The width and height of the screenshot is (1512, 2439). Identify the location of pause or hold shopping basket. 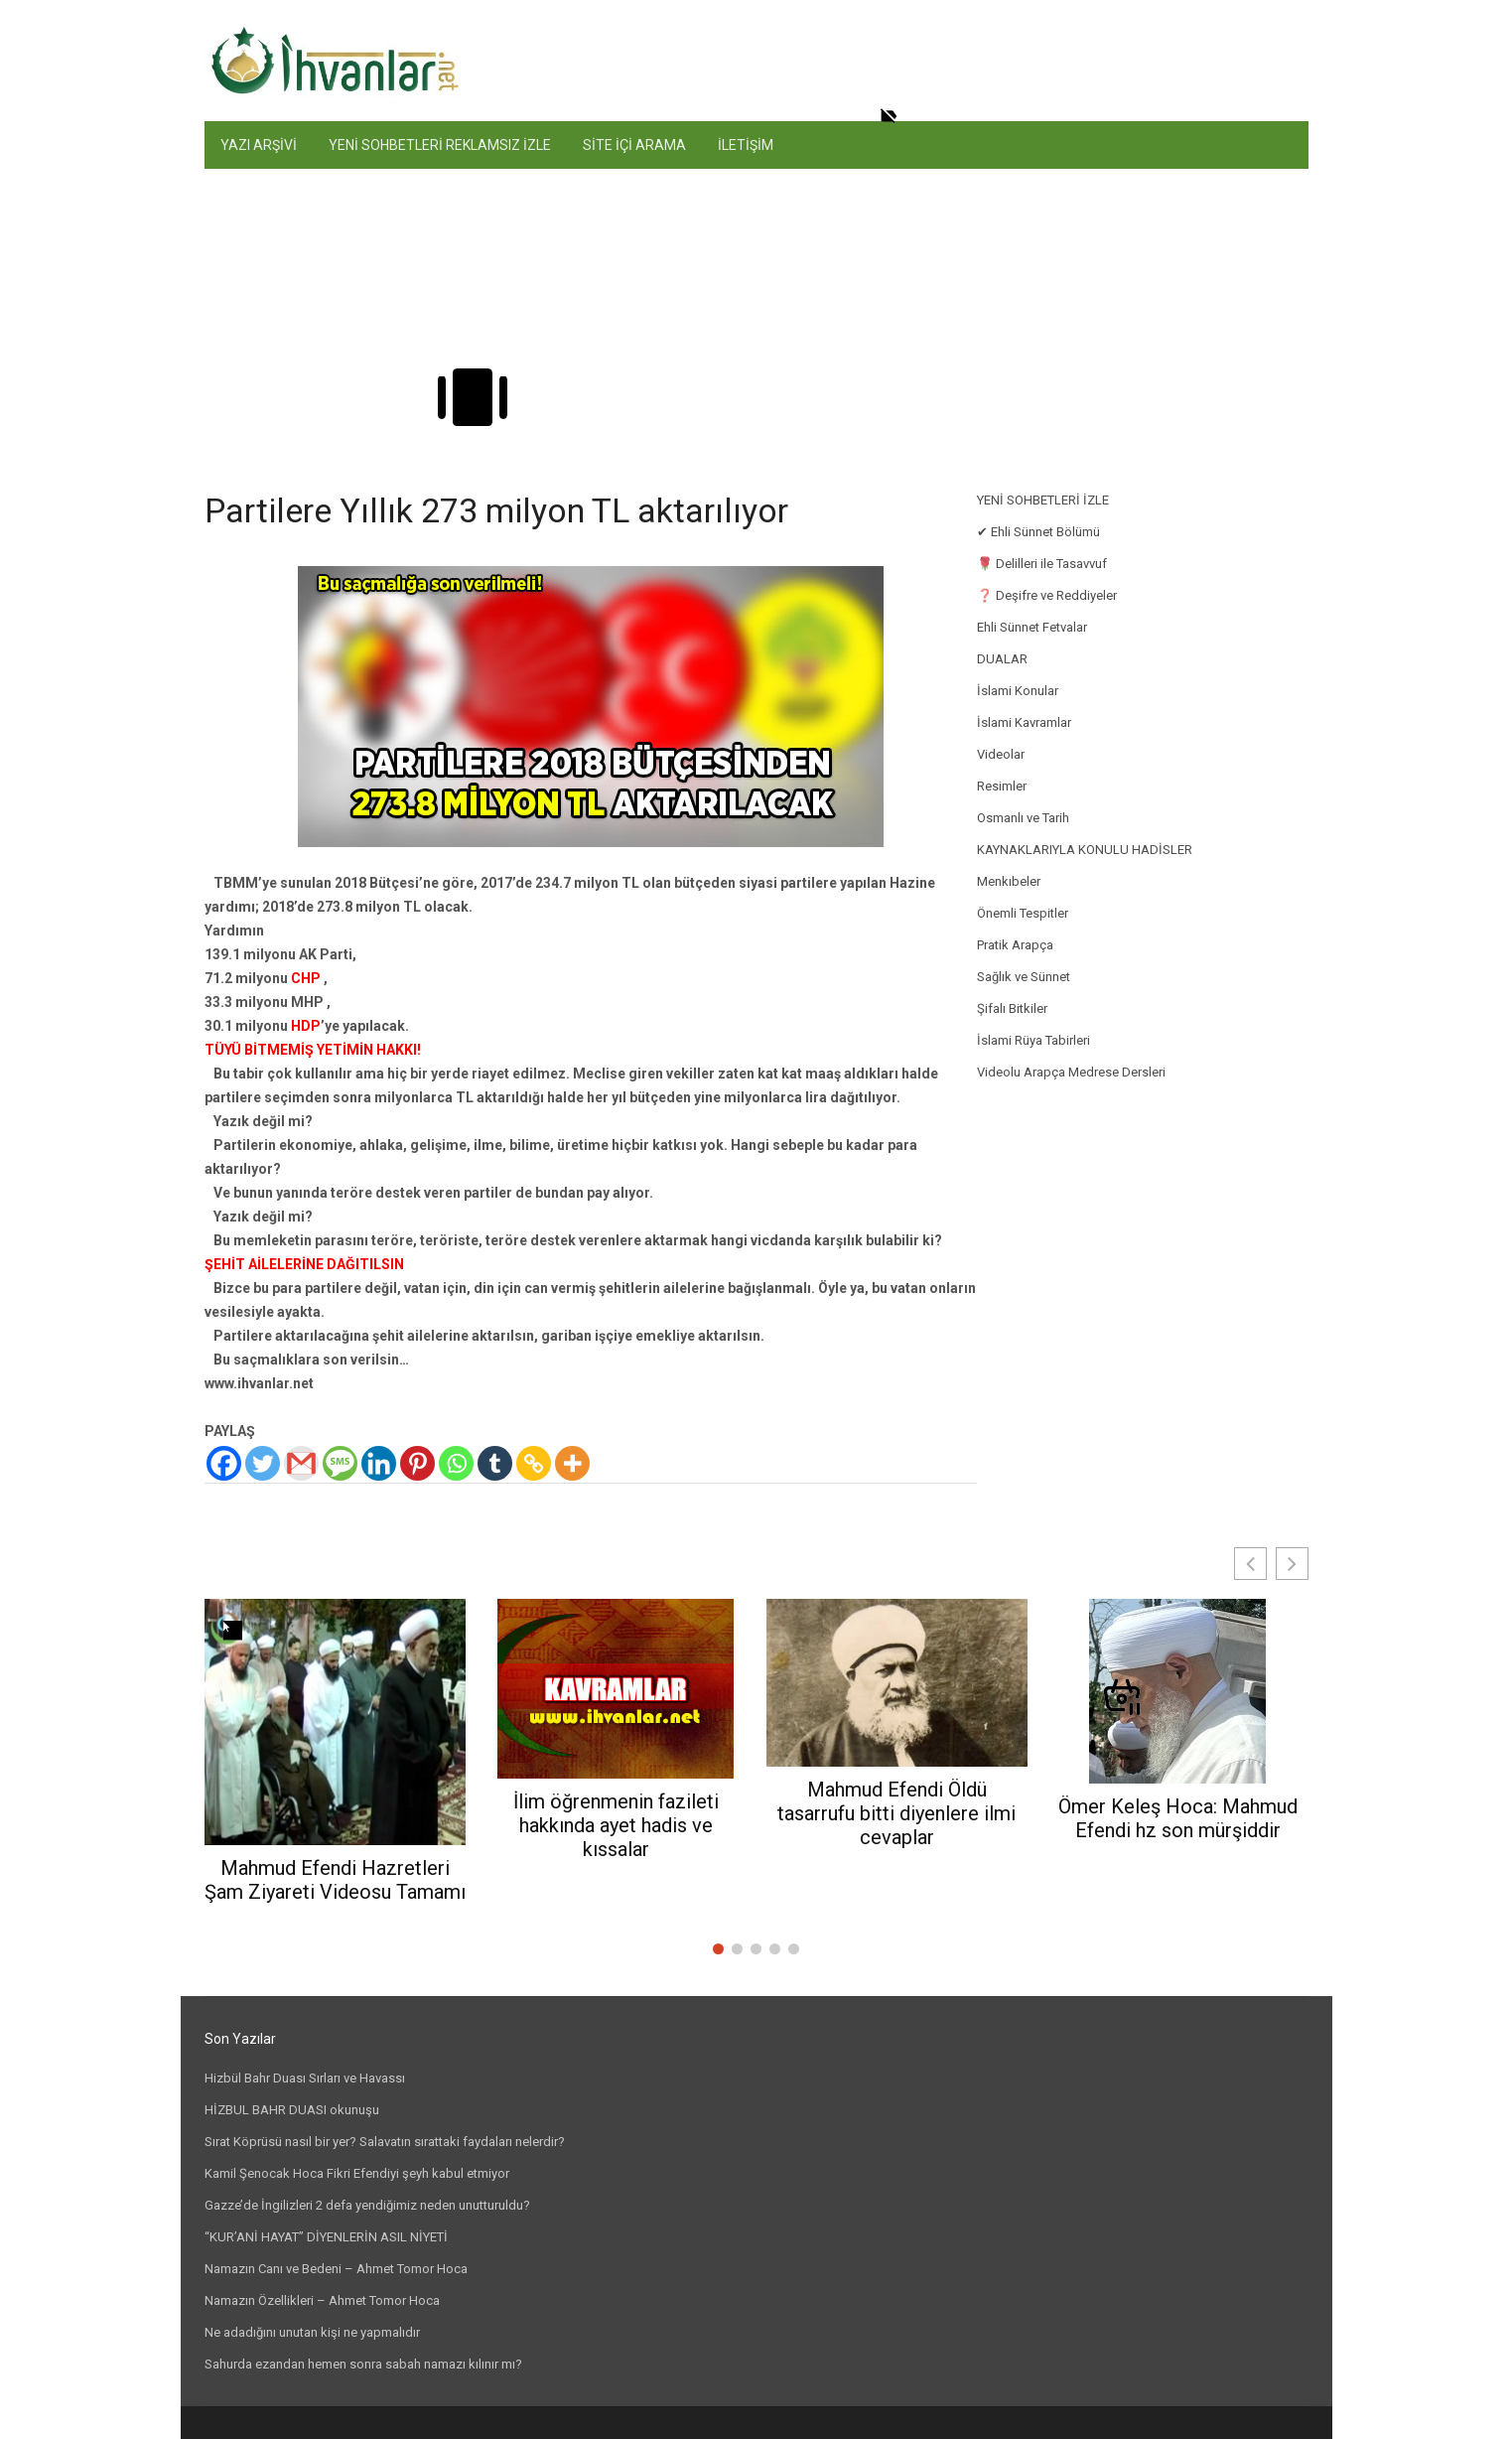
(1122, 1695).